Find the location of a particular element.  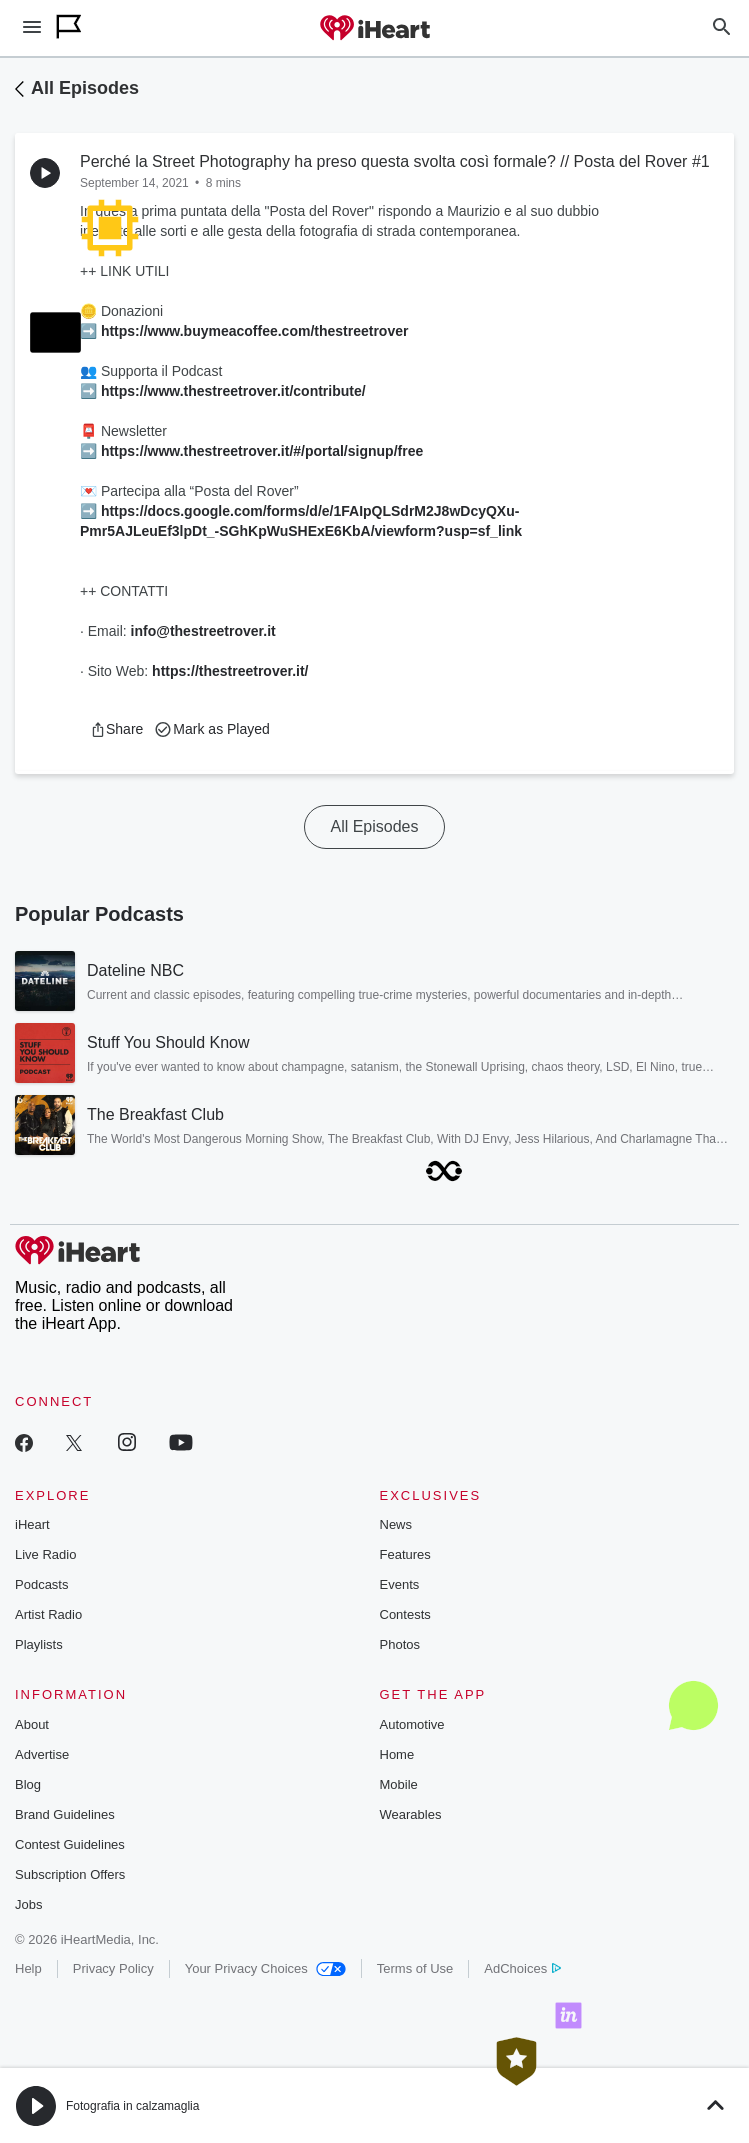

immer library logo is located at coordinates (444, 1171).